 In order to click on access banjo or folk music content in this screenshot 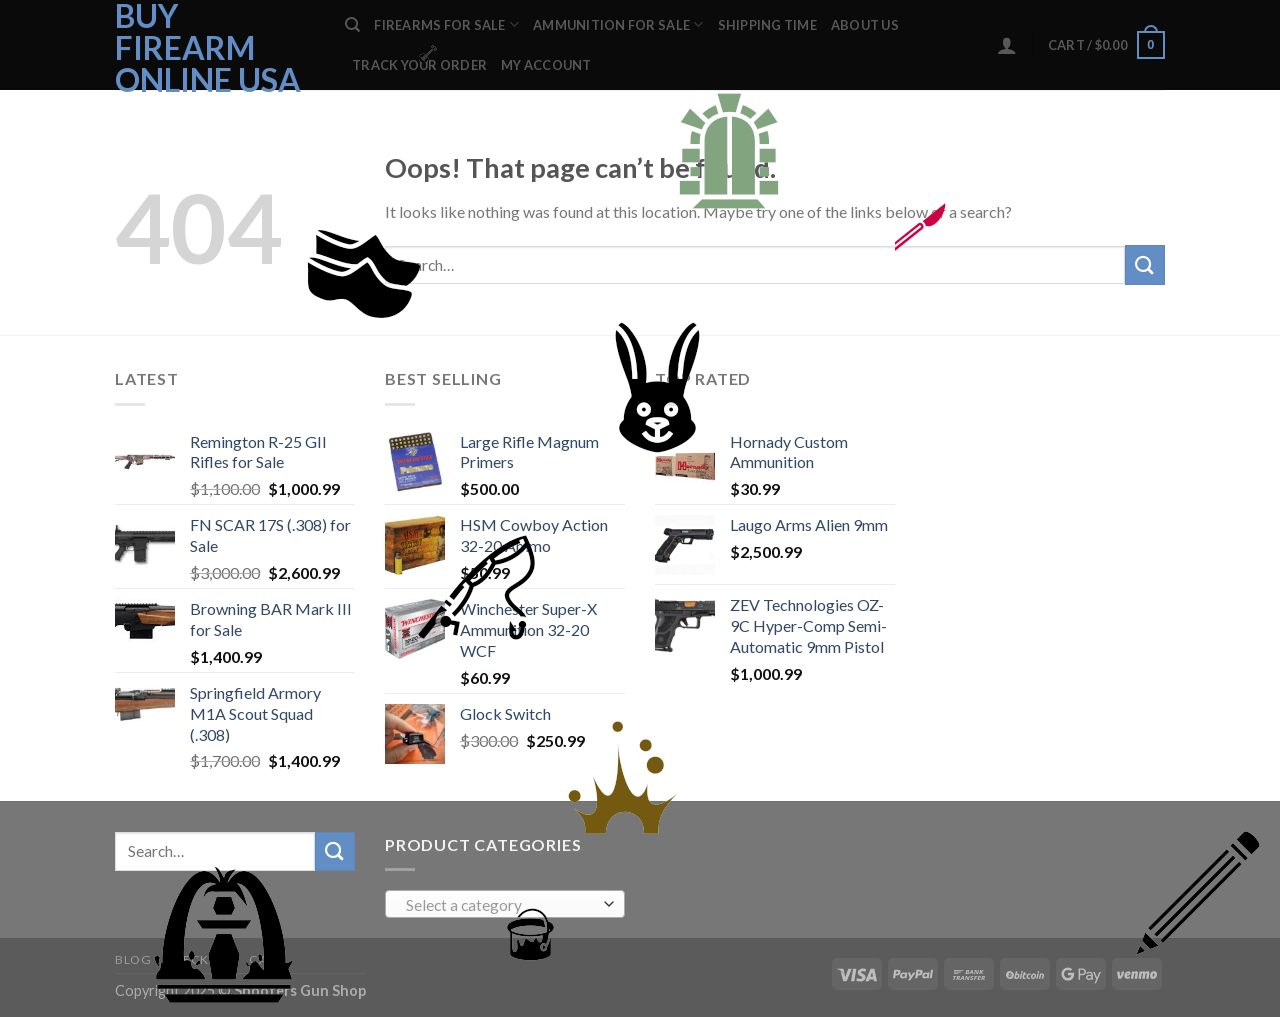, I will do `click(428, 54)`.